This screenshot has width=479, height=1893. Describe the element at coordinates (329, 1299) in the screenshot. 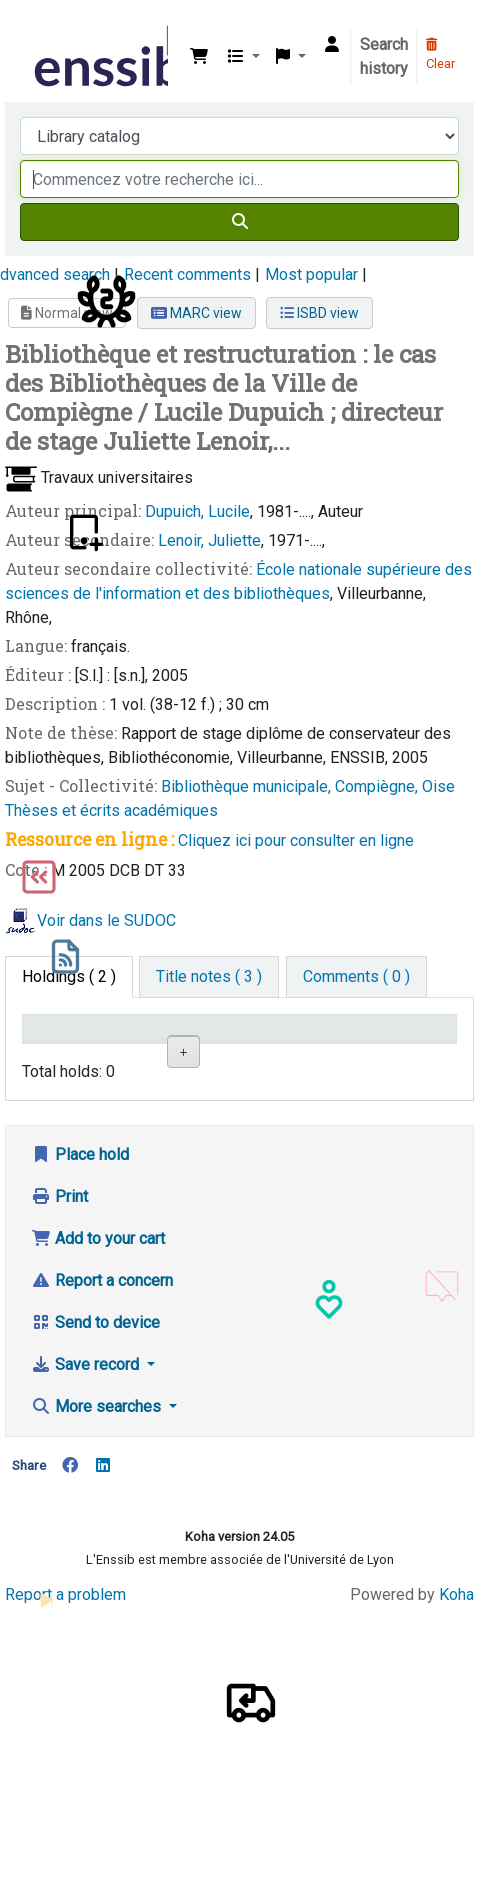

I see `show empathy or emotional support features` at that location.